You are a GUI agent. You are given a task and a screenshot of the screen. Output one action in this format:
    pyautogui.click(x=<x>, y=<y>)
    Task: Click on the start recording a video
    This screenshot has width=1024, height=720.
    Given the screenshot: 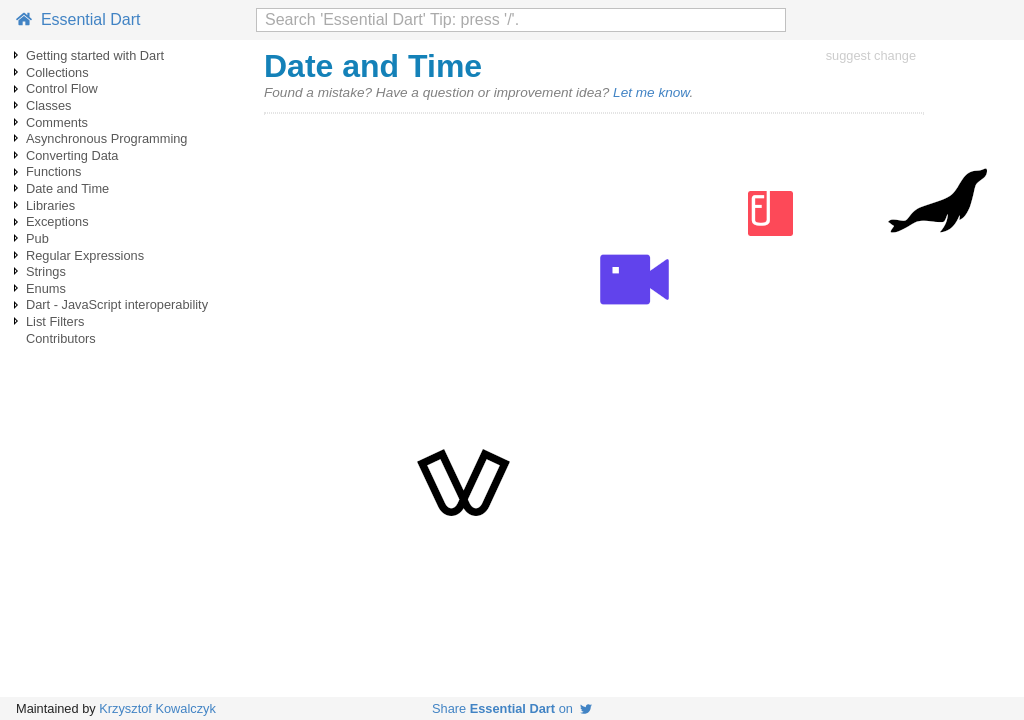 What is the action you would take?
    pyautogui.click(x=634, y=279)
    